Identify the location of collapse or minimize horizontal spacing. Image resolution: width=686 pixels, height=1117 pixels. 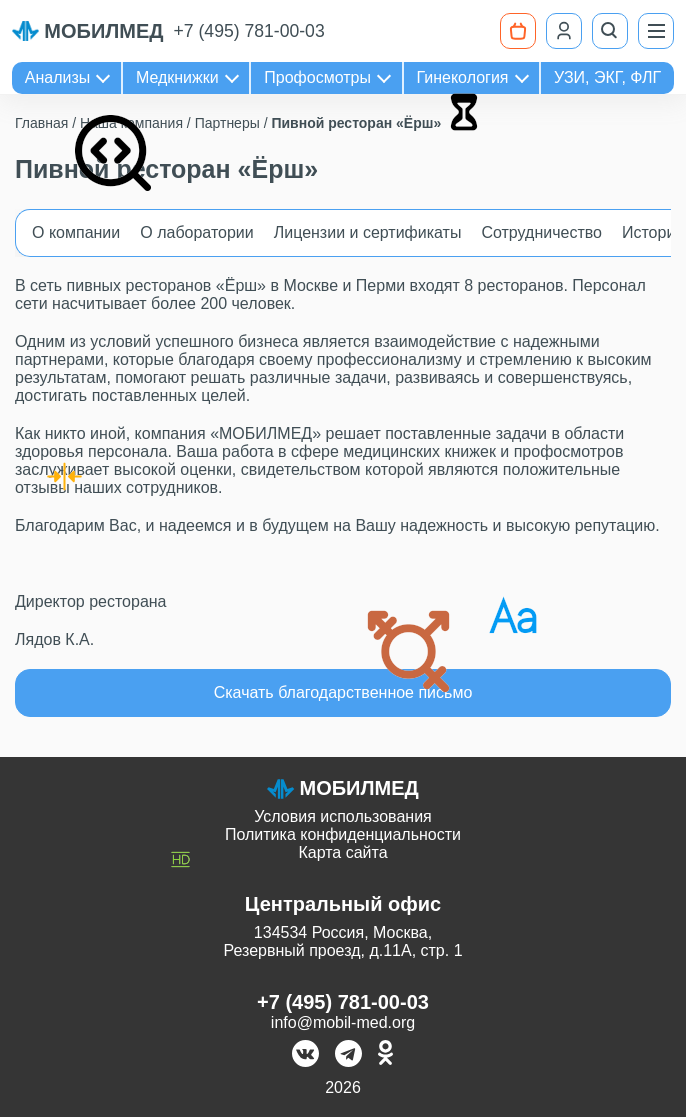
(64, 476).